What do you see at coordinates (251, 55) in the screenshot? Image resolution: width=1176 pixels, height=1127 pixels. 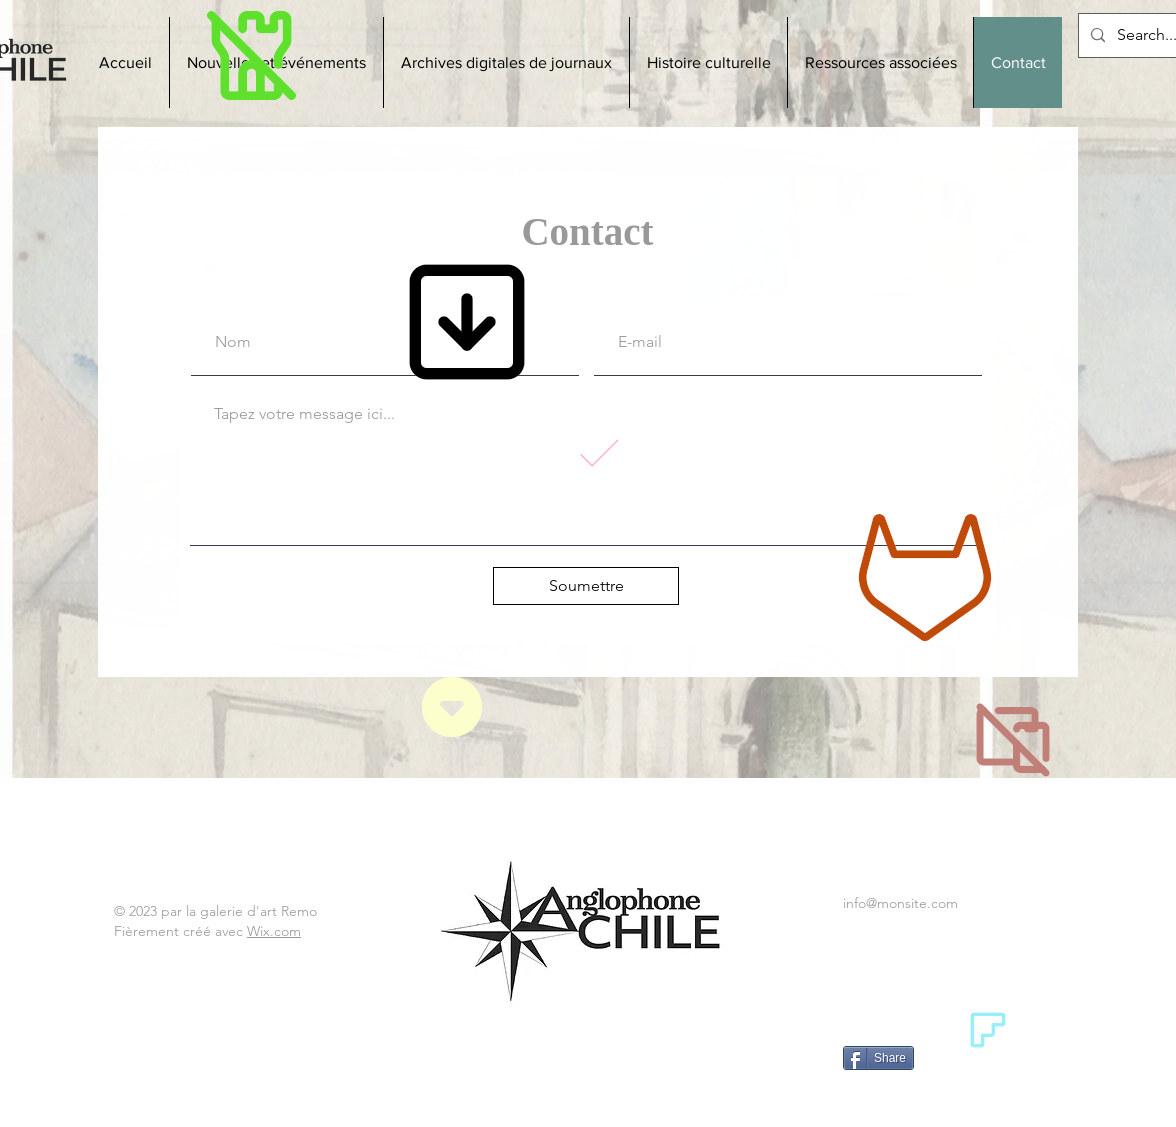 I see `indicates tower or signal is offline` at bounding box center [251, 55].